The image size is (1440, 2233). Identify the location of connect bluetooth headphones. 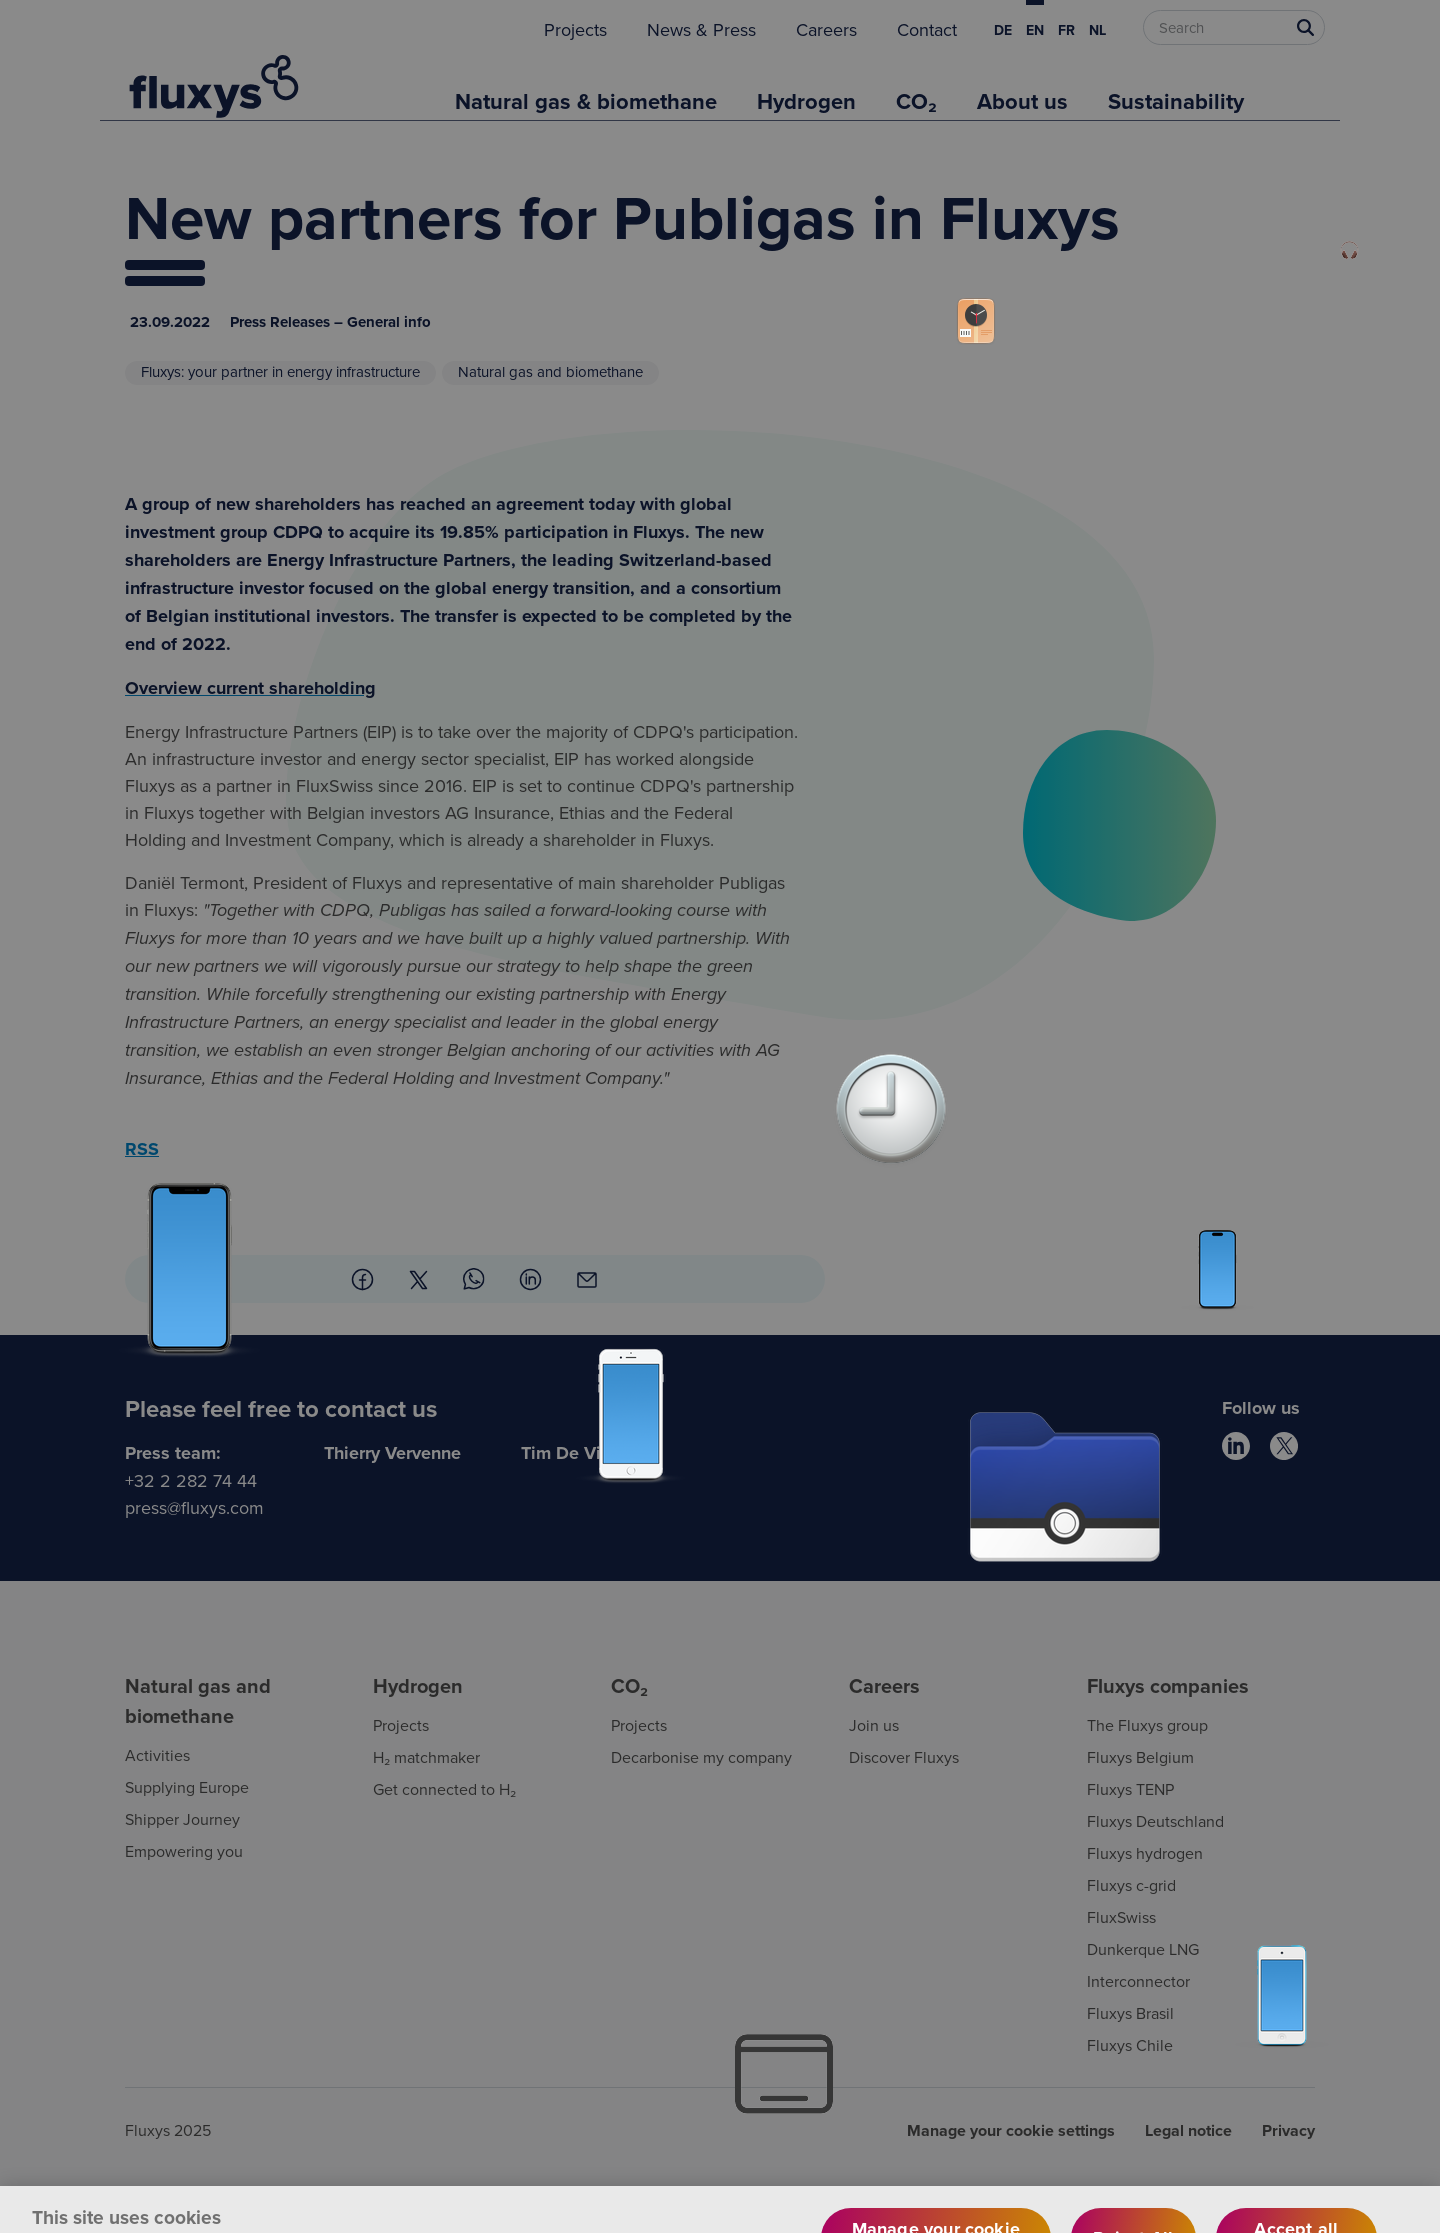
(1349, 250).